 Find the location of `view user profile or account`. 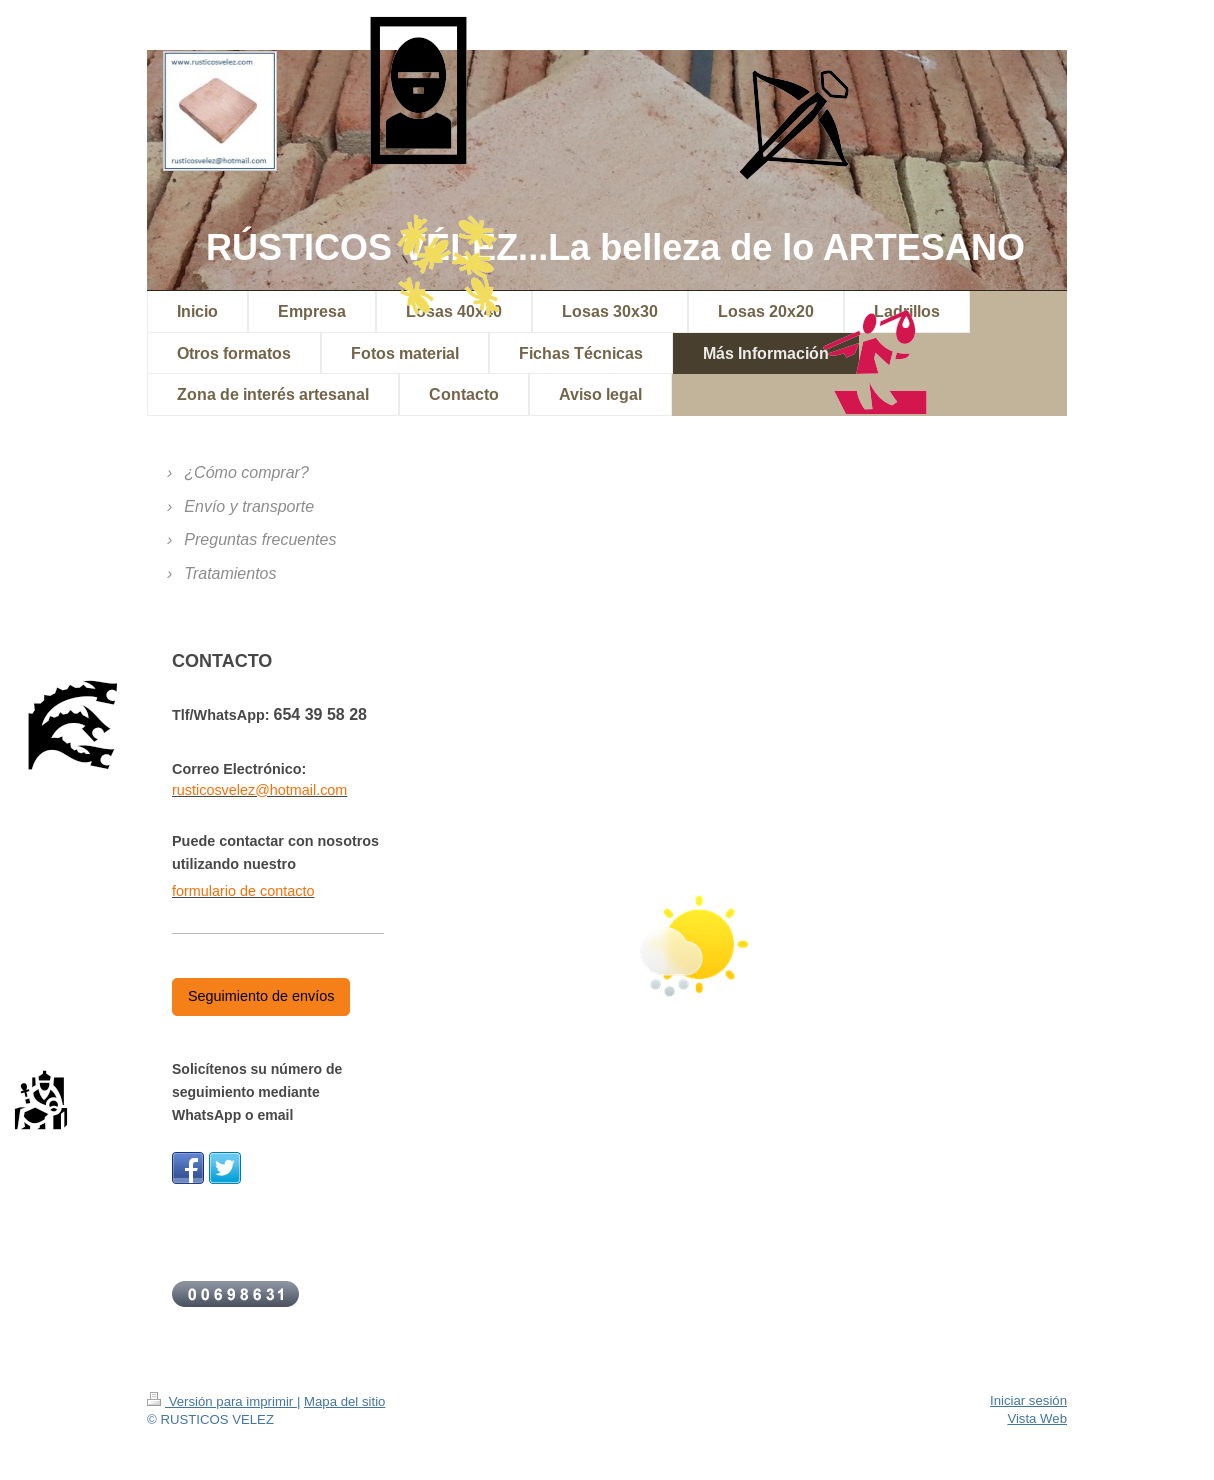

view user profile or account is located at coordinates (418, 90).